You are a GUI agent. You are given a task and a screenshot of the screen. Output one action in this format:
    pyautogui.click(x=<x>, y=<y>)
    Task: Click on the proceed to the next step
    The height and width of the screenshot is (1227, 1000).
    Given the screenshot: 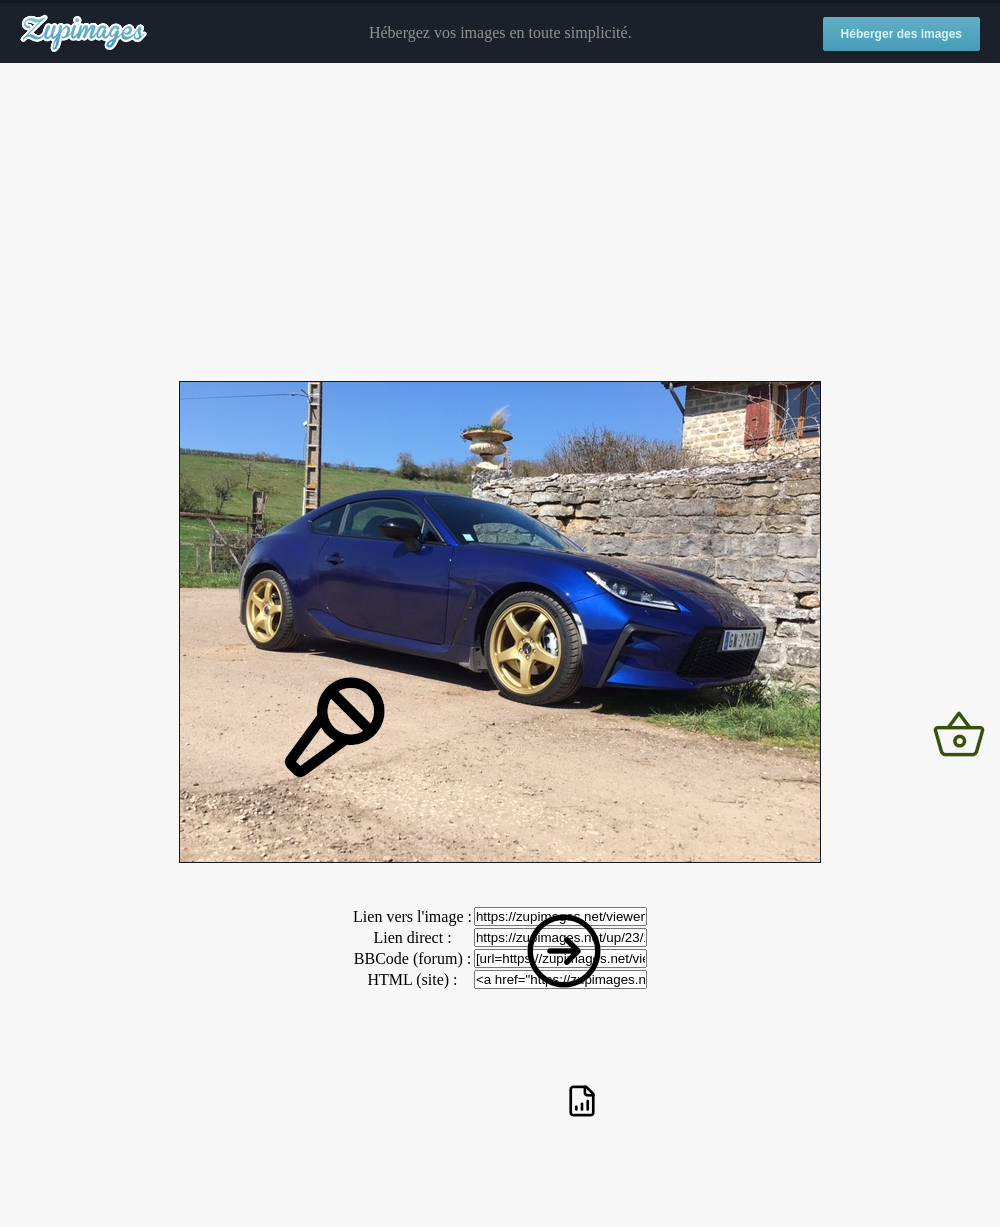 What is the action you would take?
    pyautogui.click(x=564, y=951)
    